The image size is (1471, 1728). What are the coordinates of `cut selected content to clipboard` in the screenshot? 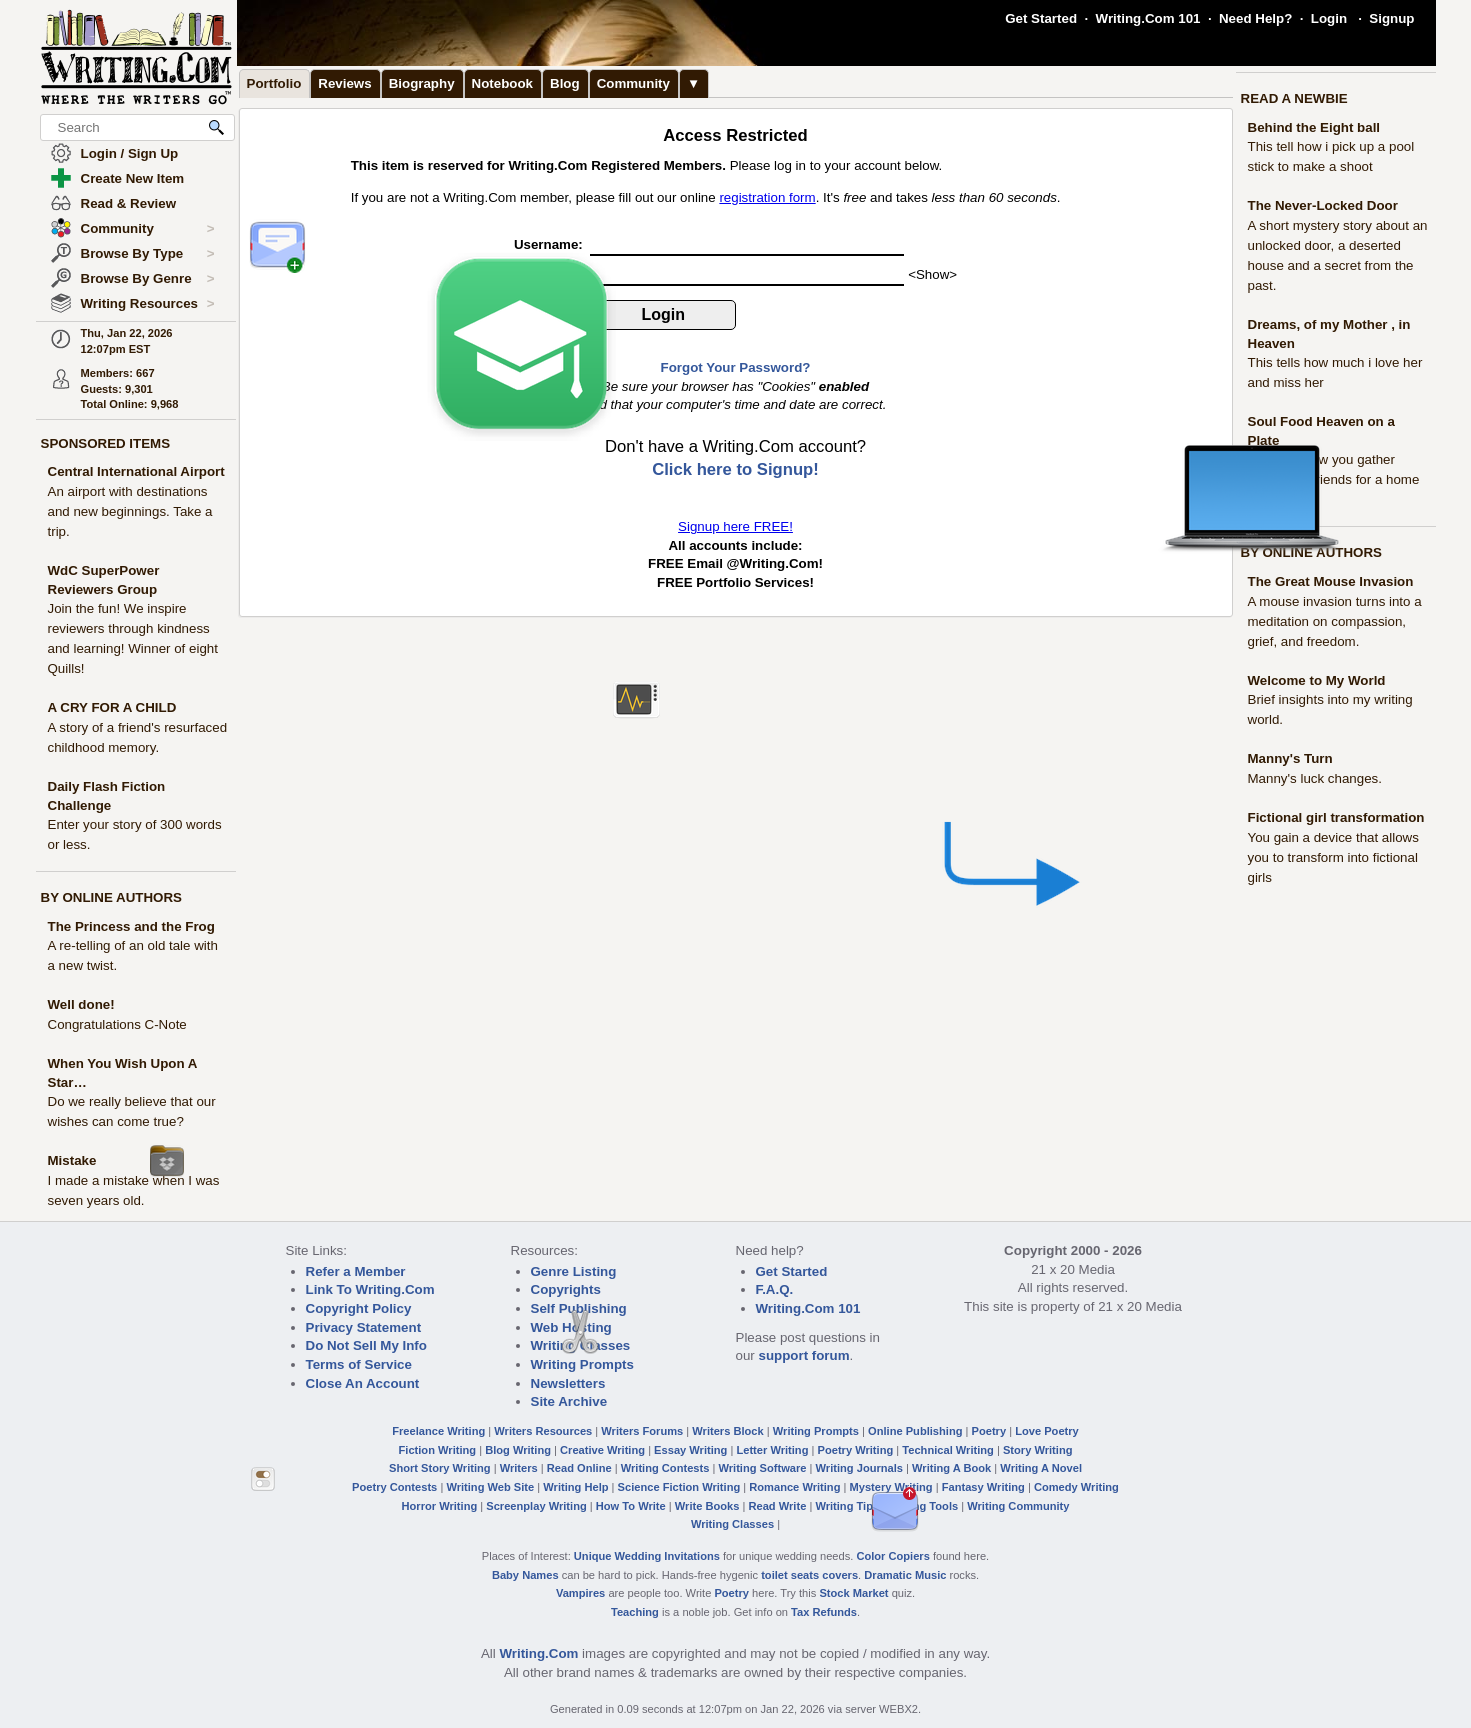 It's located at (580, 1332).